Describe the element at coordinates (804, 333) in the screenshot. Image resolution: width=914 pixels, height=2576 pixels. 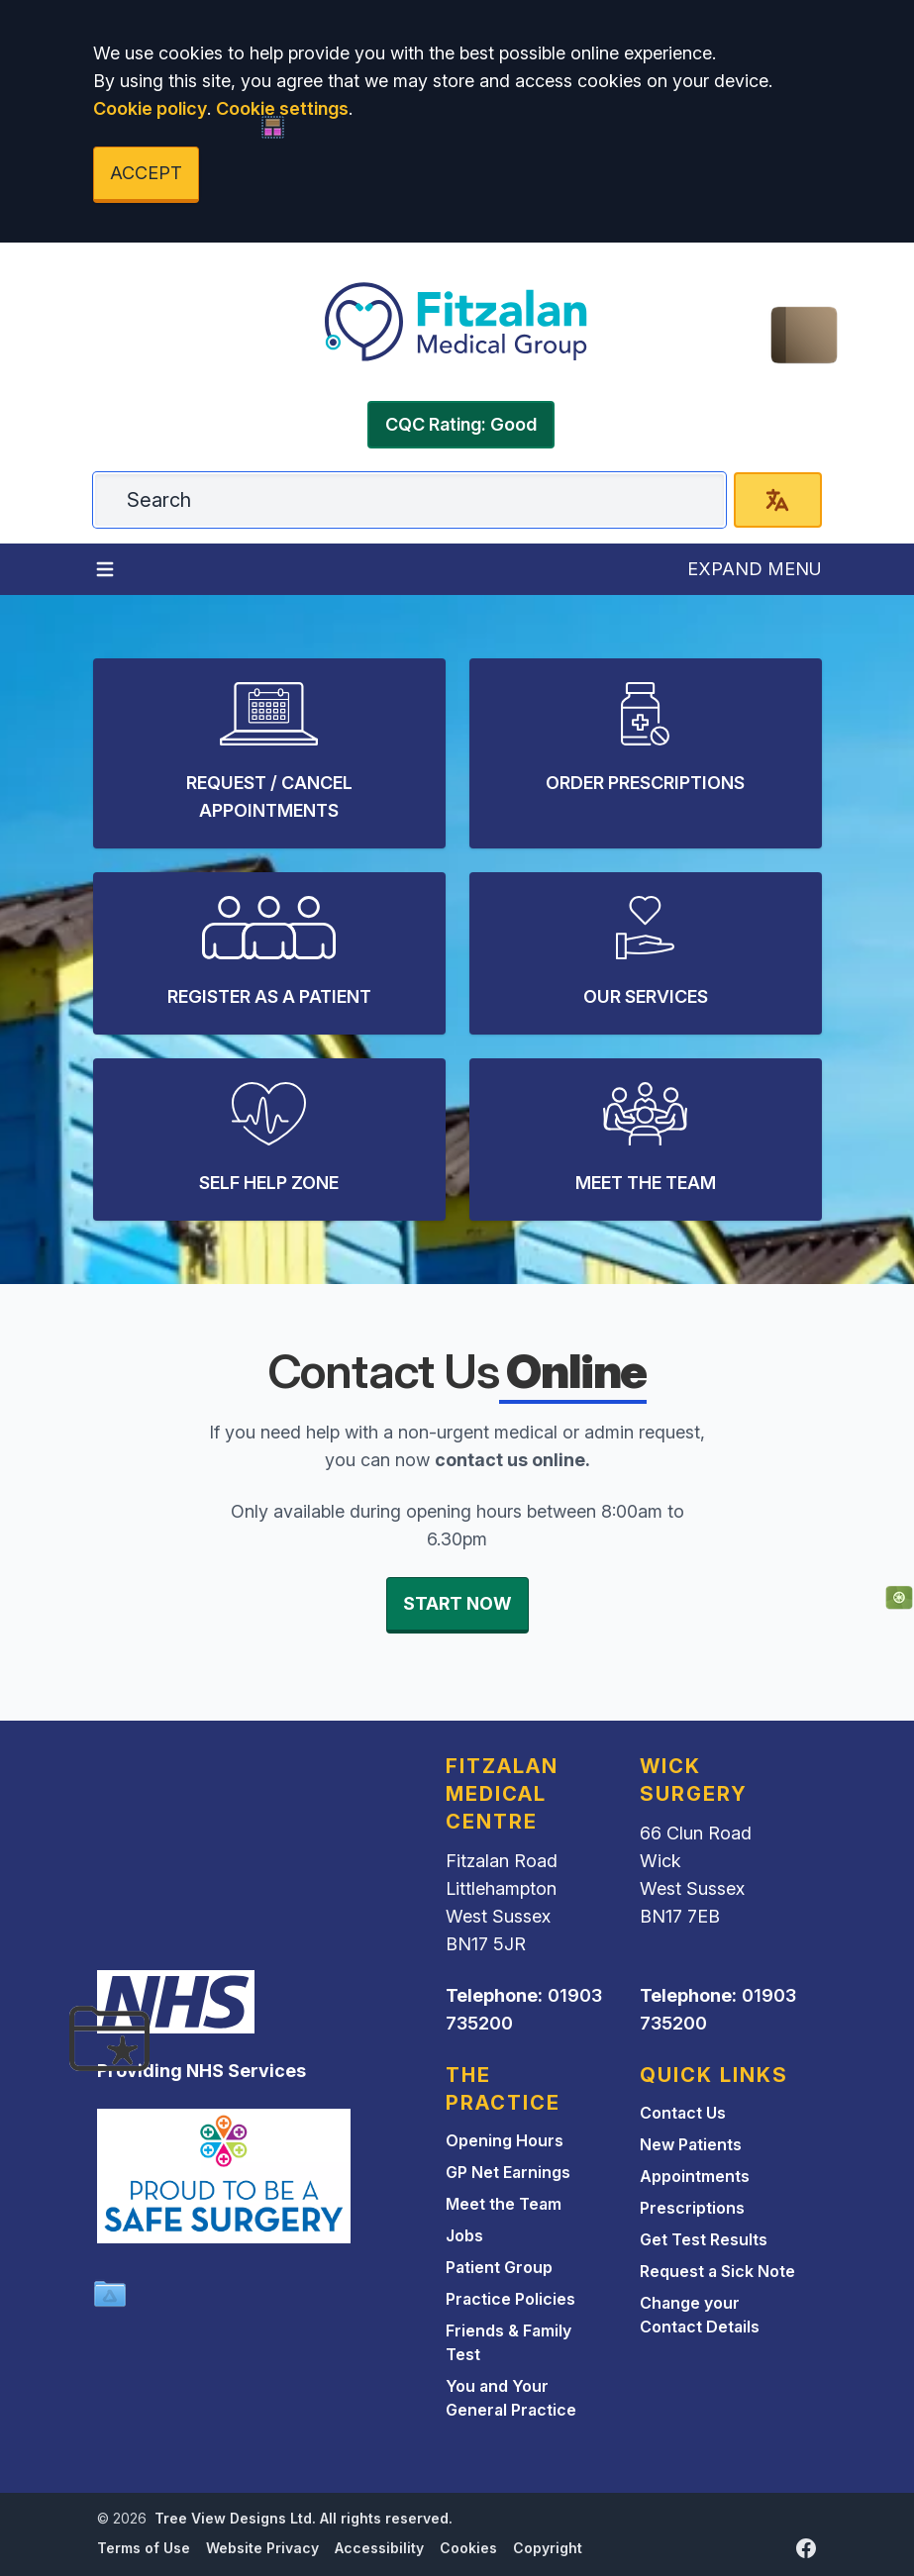
I see `access desktop folder` at that location.